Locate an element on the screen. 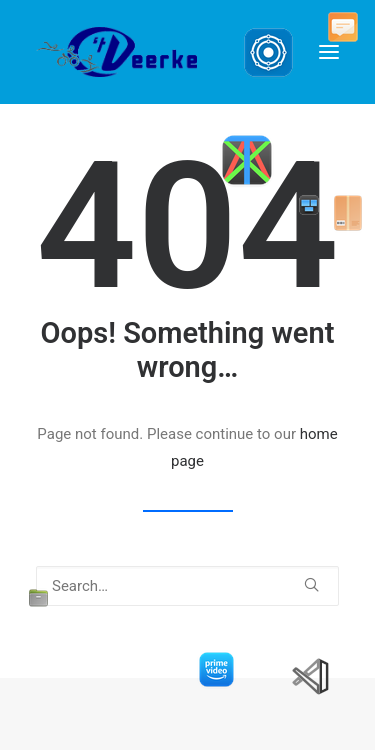 Image resolution: width=375 pixels, height=750 pixels. open file manager application is located at coordinates (38, 597).